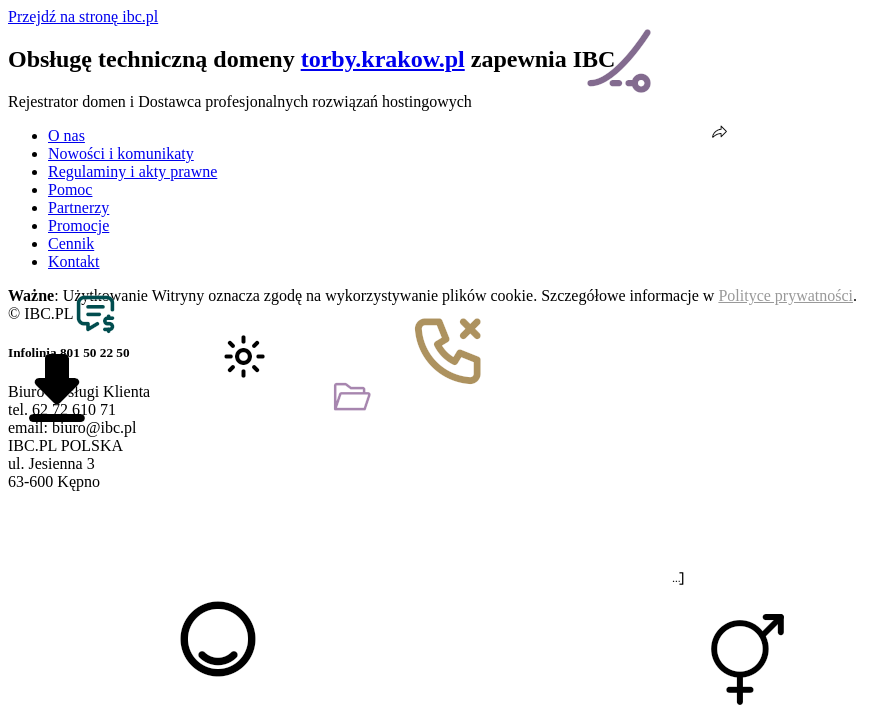 Image resolution: width=891 pixels, height=720 pixels. What do you see at coordinates (747, 659) in the screenshot?
I see `select gender or sex options` at bounding box center [747, 659].